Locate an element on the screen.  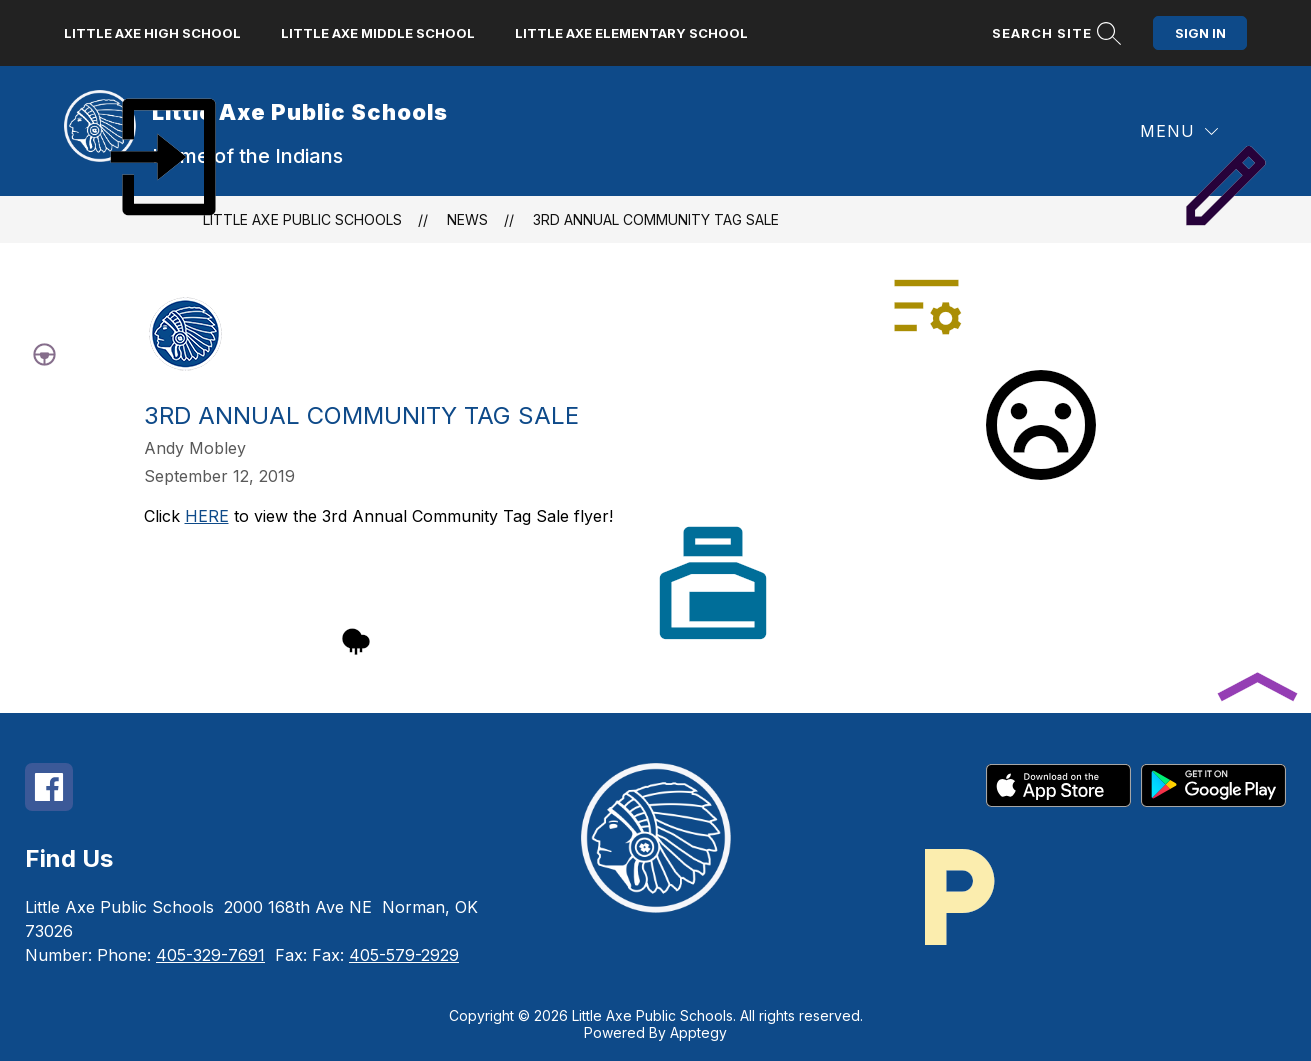
edit content or text is located at coordinates (1226, 186).